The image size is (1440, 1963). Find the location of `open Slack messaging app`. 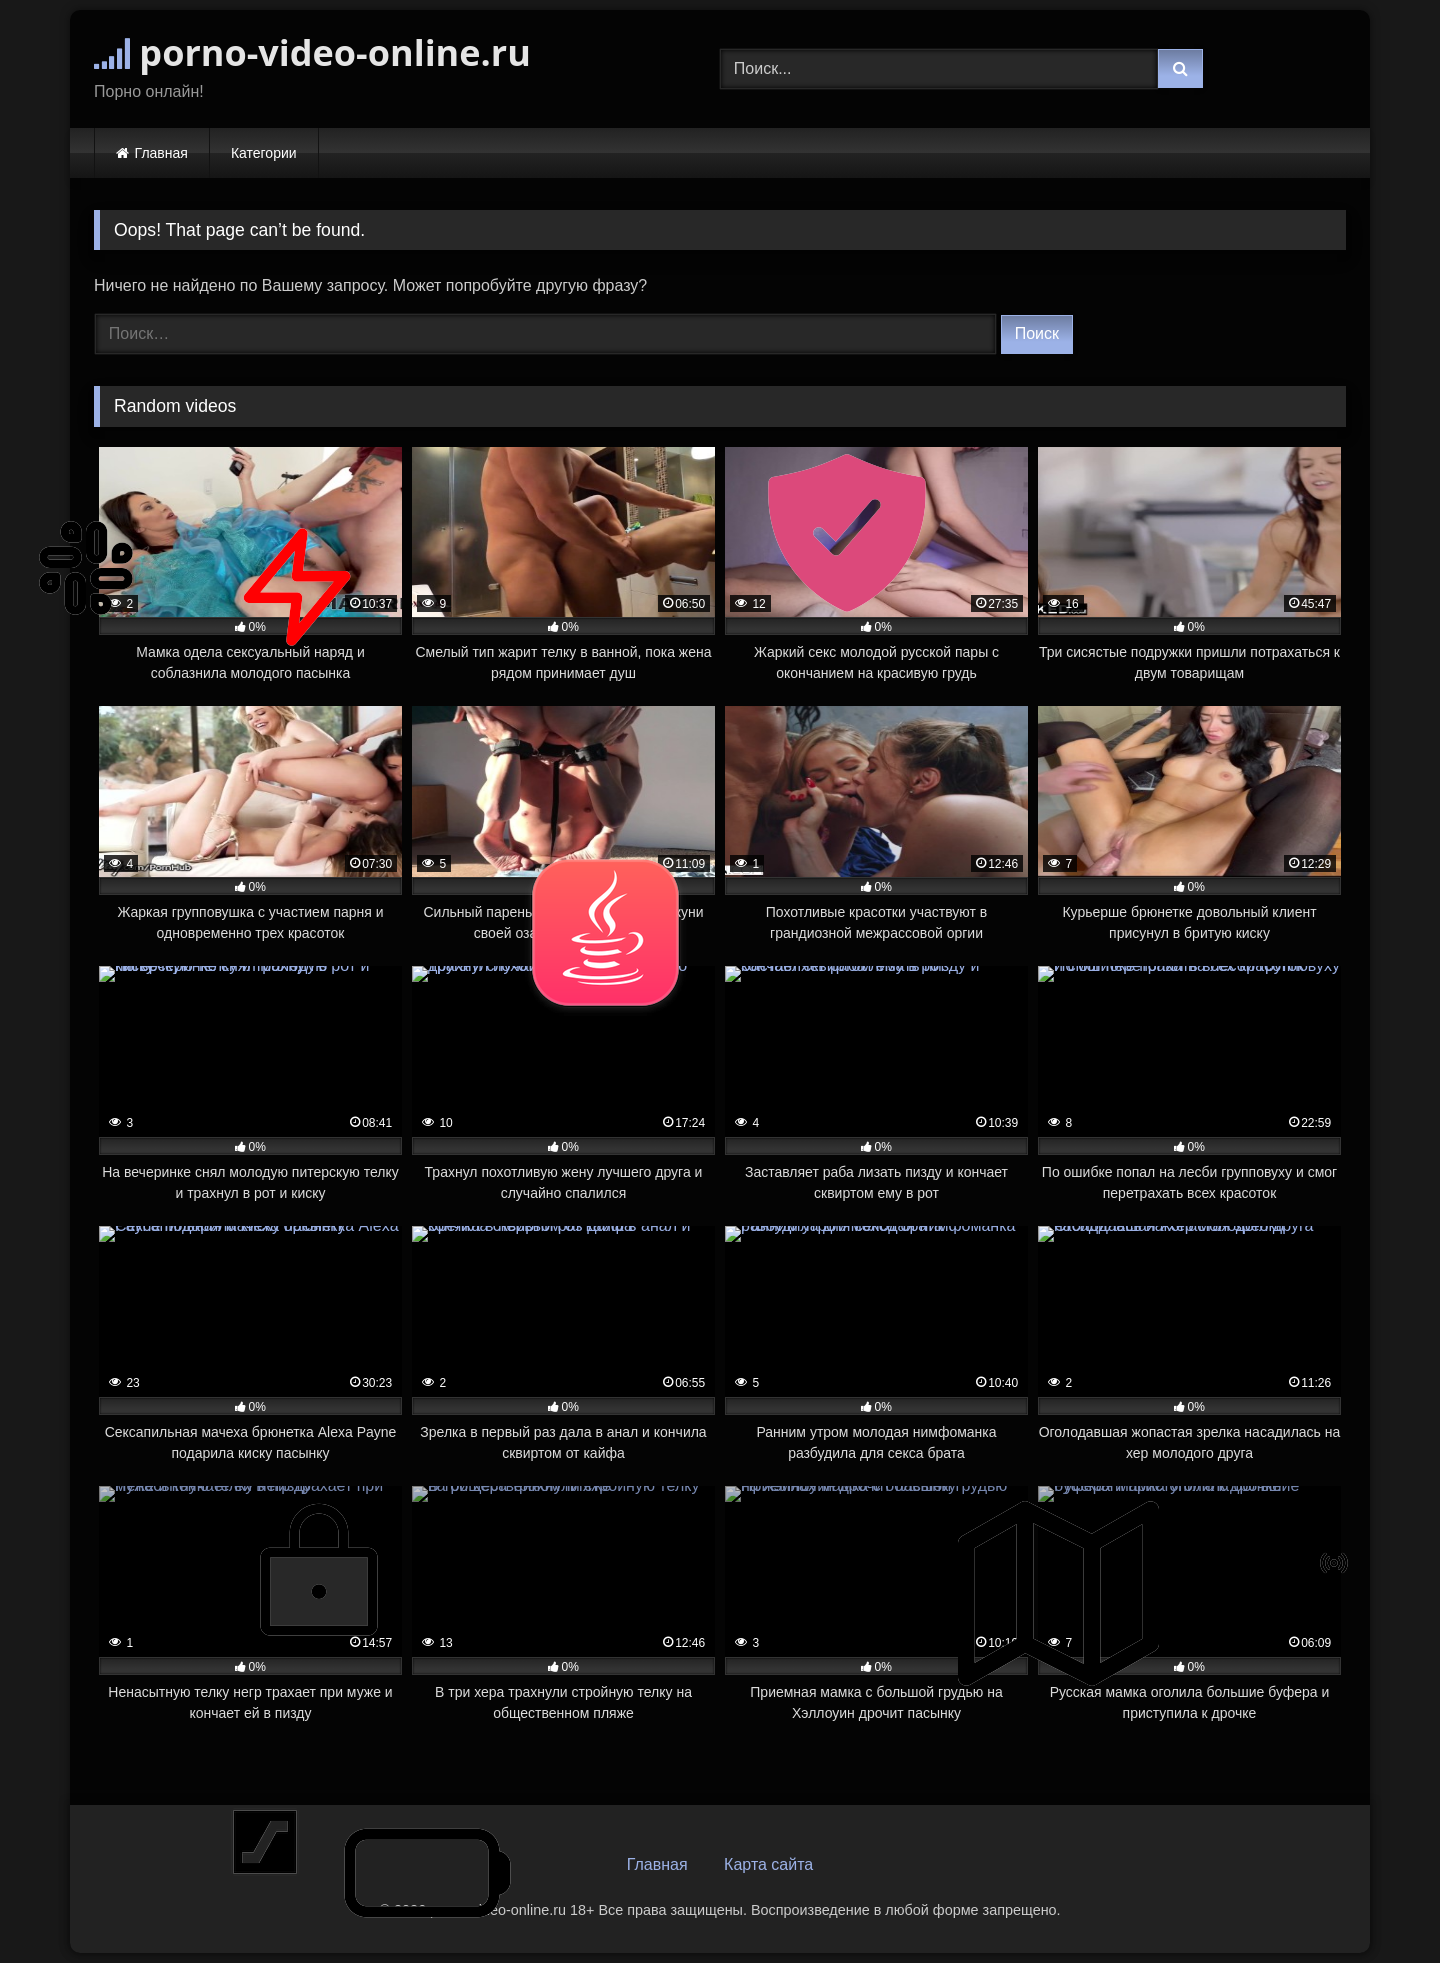

open Slack messaging app is located at coordinates (86, 568).